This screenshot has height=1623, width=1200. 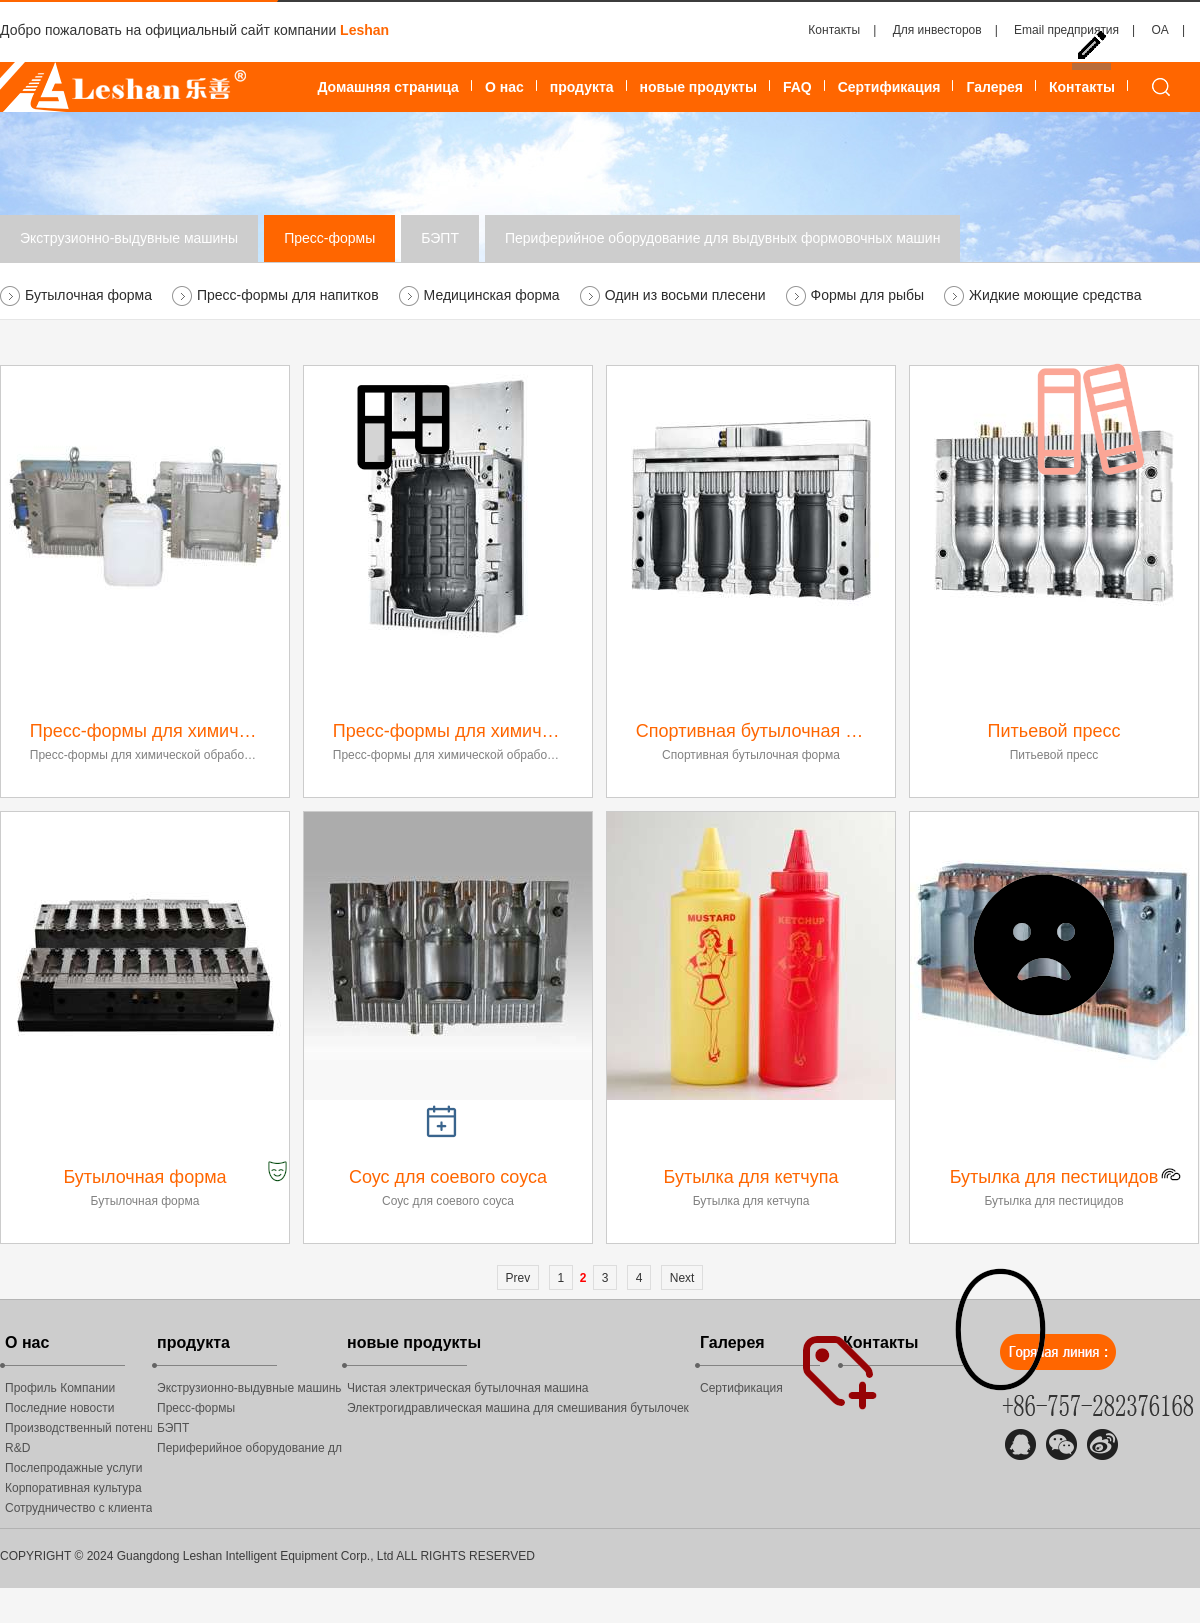 What do you see at coordinates (1044, 945) in the screenshot?
I see `submit negative feedback or rating` at bounding box center [1044, 945].